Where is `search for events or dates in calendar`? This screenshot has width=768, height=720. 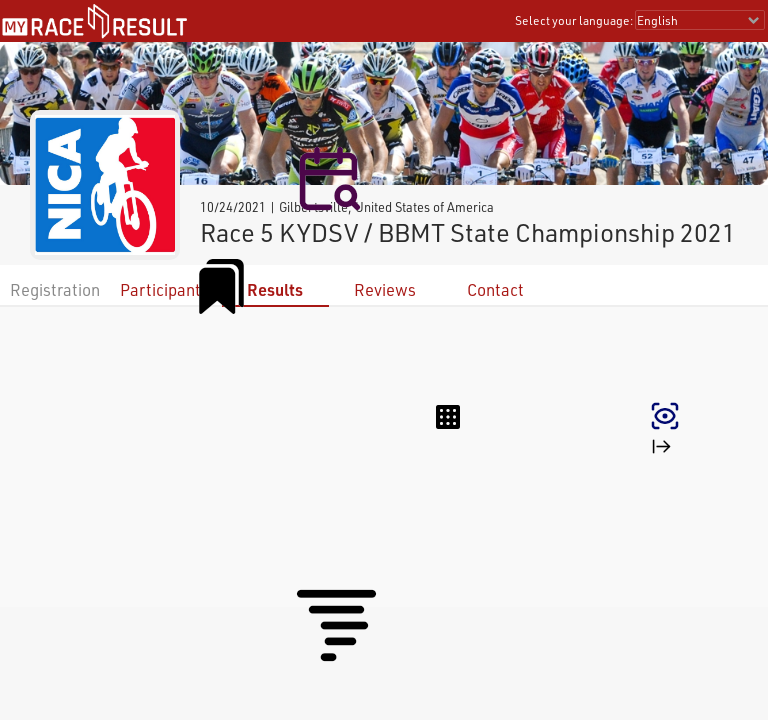
search for events or dates in calendar is located at coordinates (328, 178).